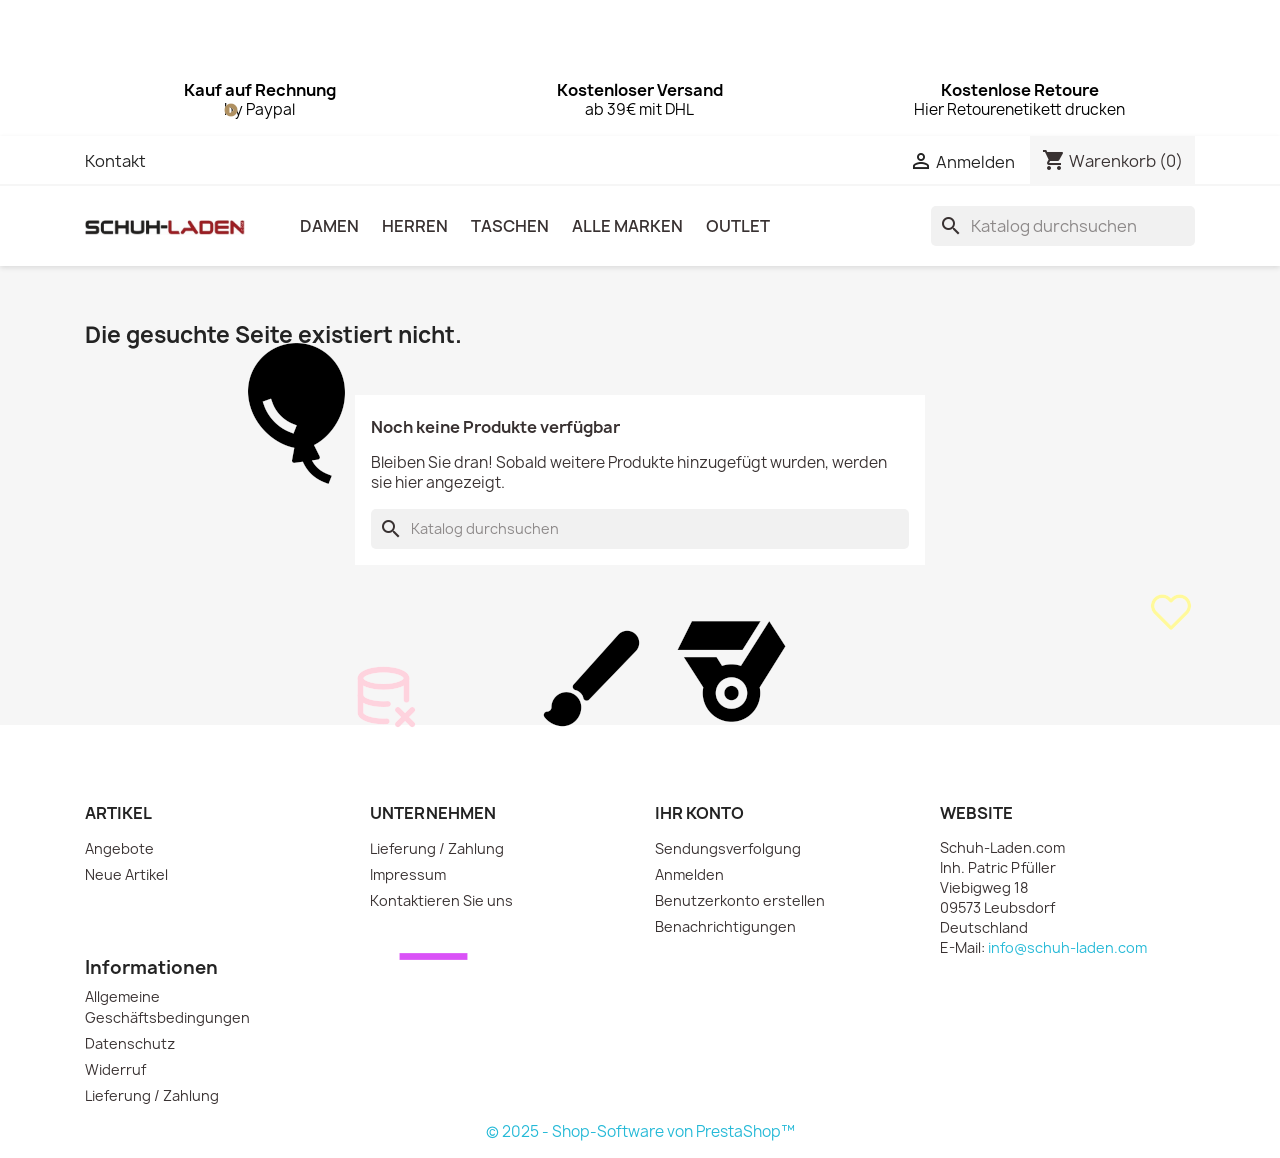  I want to click on indicates a celebration or birthday event, so click(296, 413).